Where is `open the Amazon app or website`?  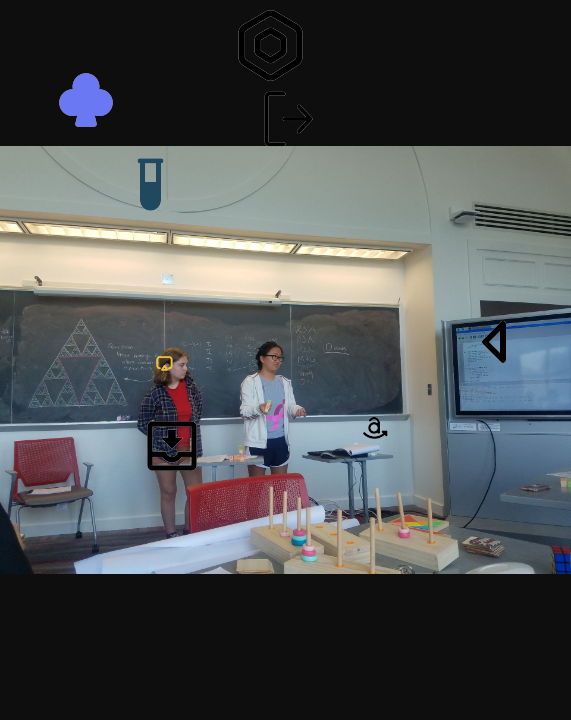
open the Amazon app or website is located at coordinates (374, 427).